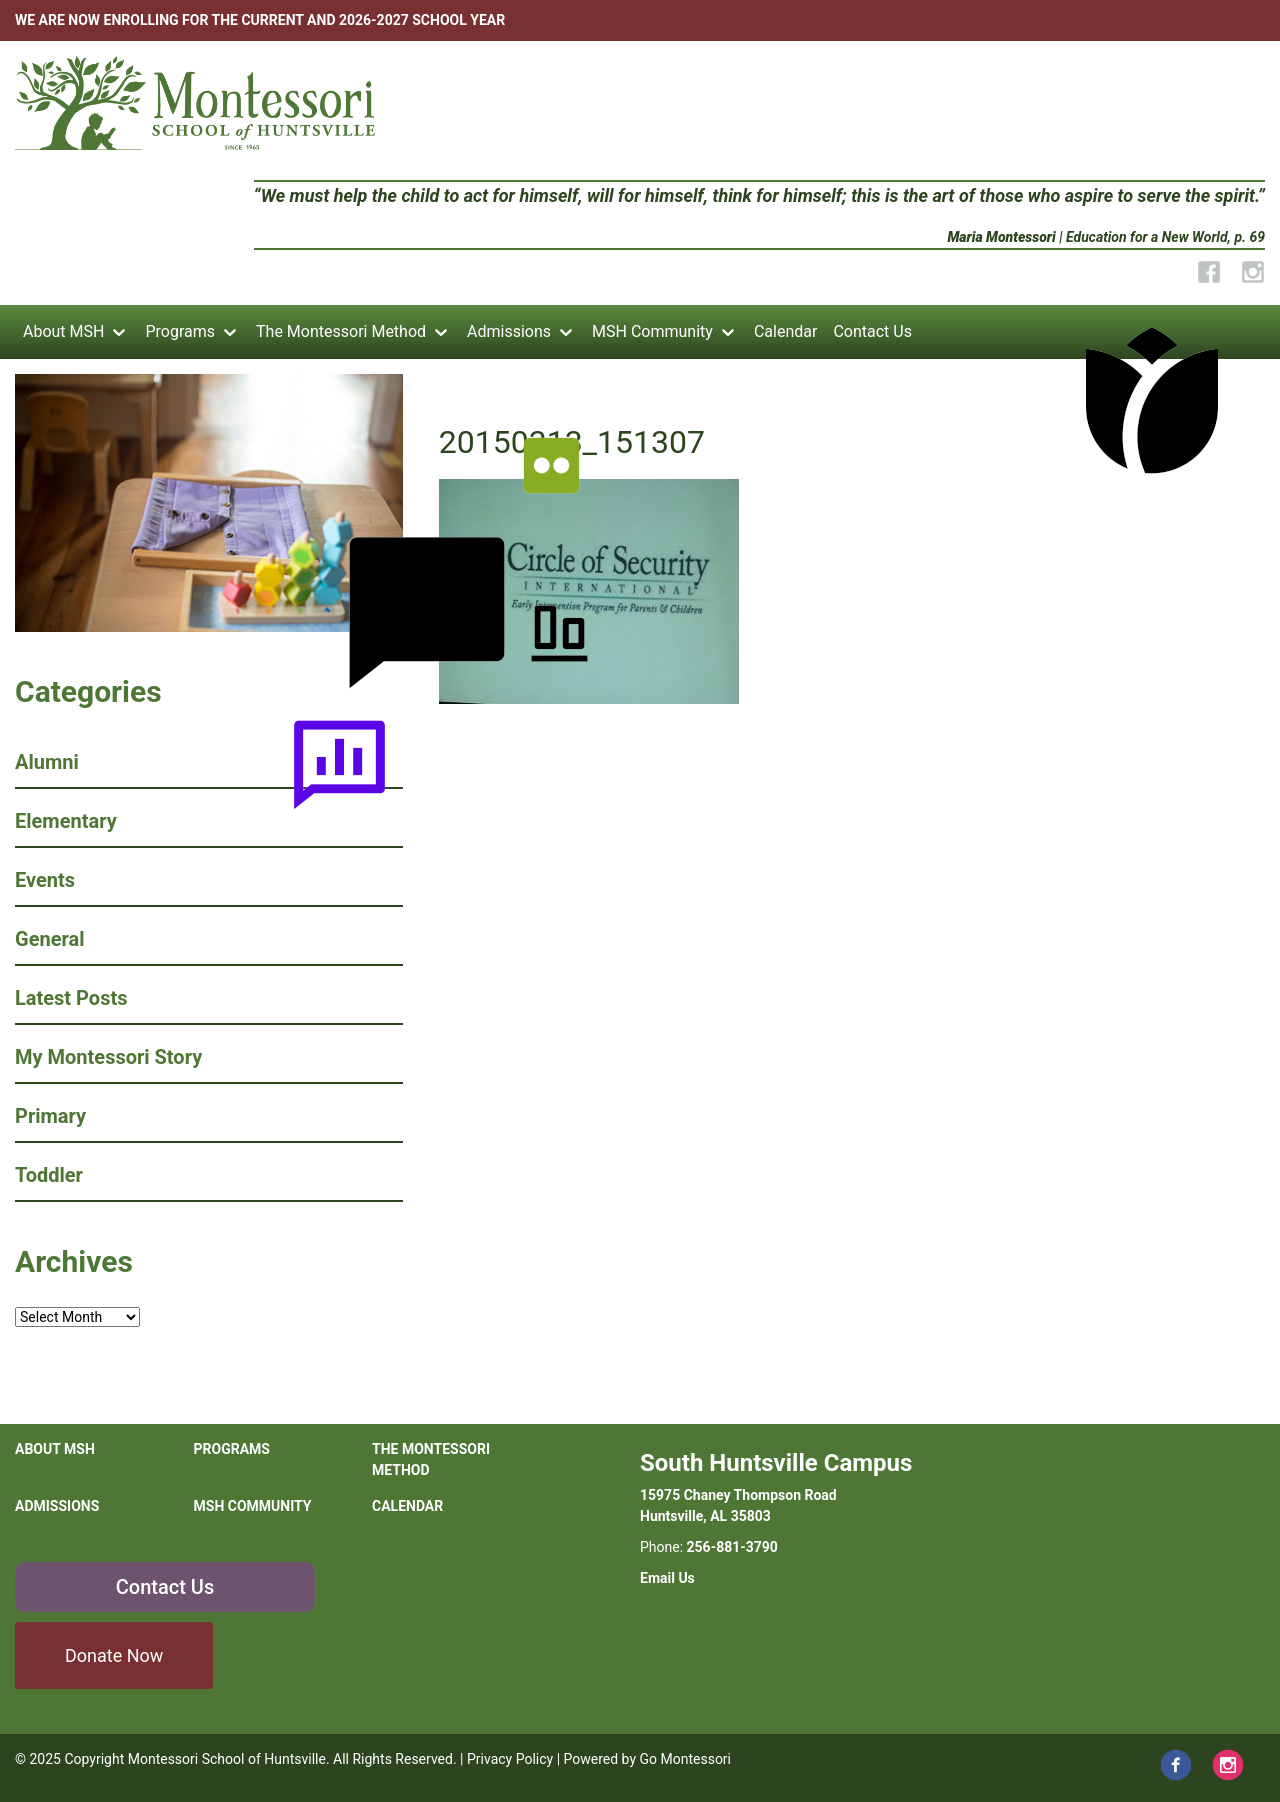  Describe the element at coordinates (339, 761) in the screenshot. I see `create a poll in chat` at that location.